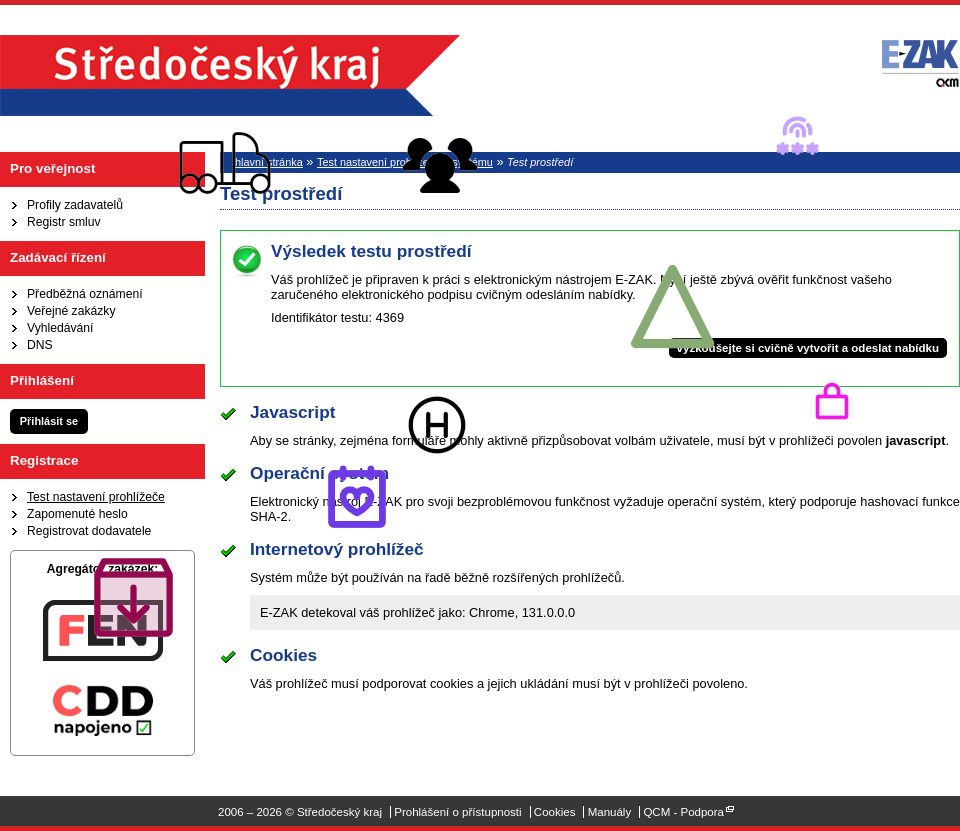 This screenshot has height=831, width=960. I want to click on view shipping or delivery status, so click(225, 163).